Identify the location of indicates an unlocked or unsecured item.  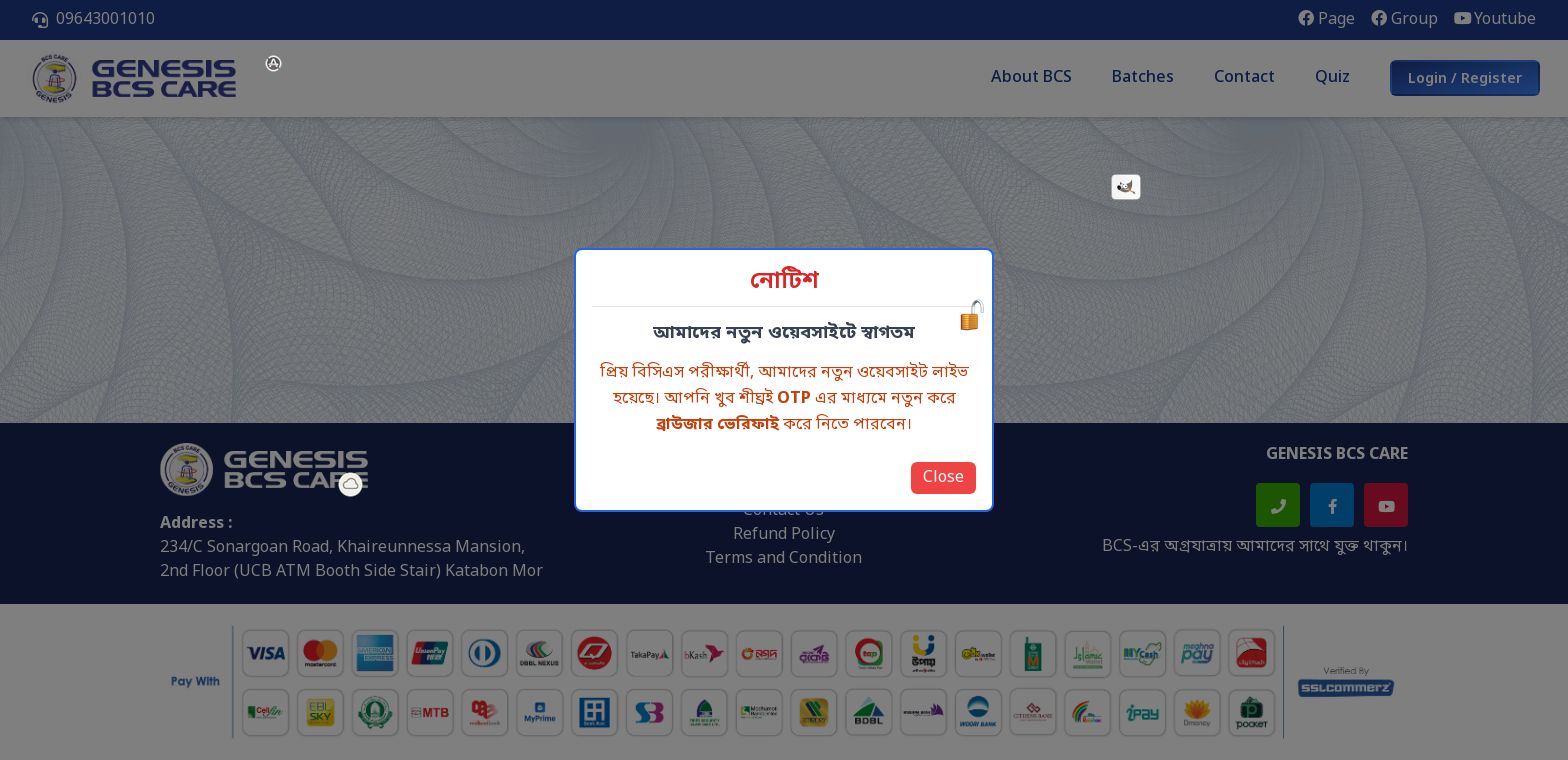
(972, 315).